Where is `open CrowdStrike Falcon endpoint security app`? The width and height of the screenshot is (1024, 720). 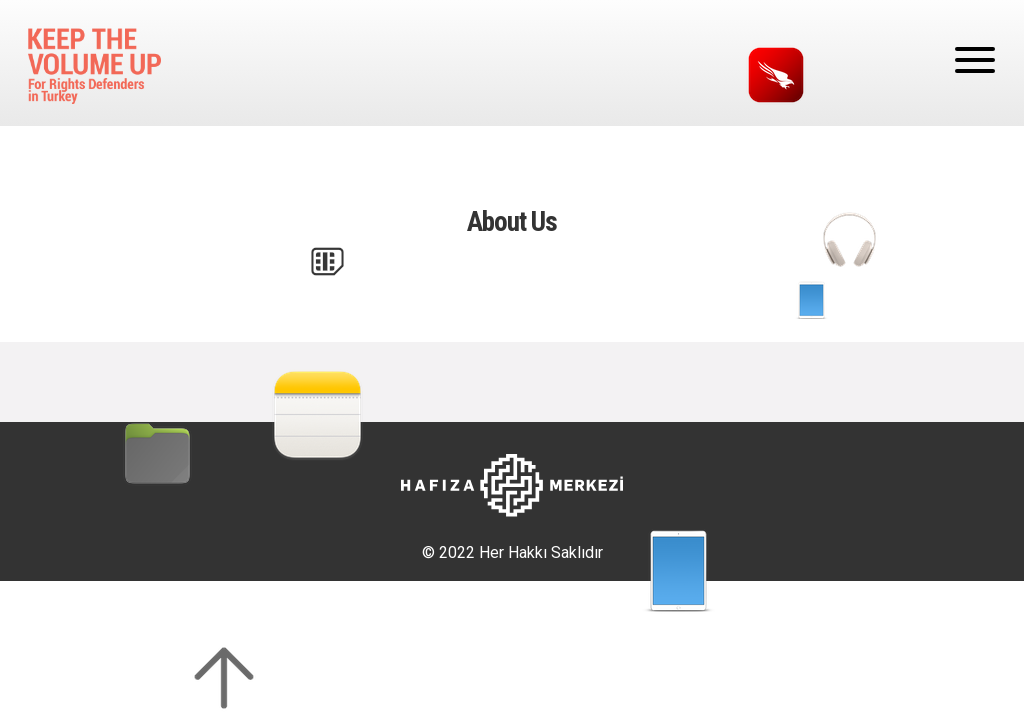
open CrowdStrike Falcon endpoint security app is located at coordinates (776, 75).